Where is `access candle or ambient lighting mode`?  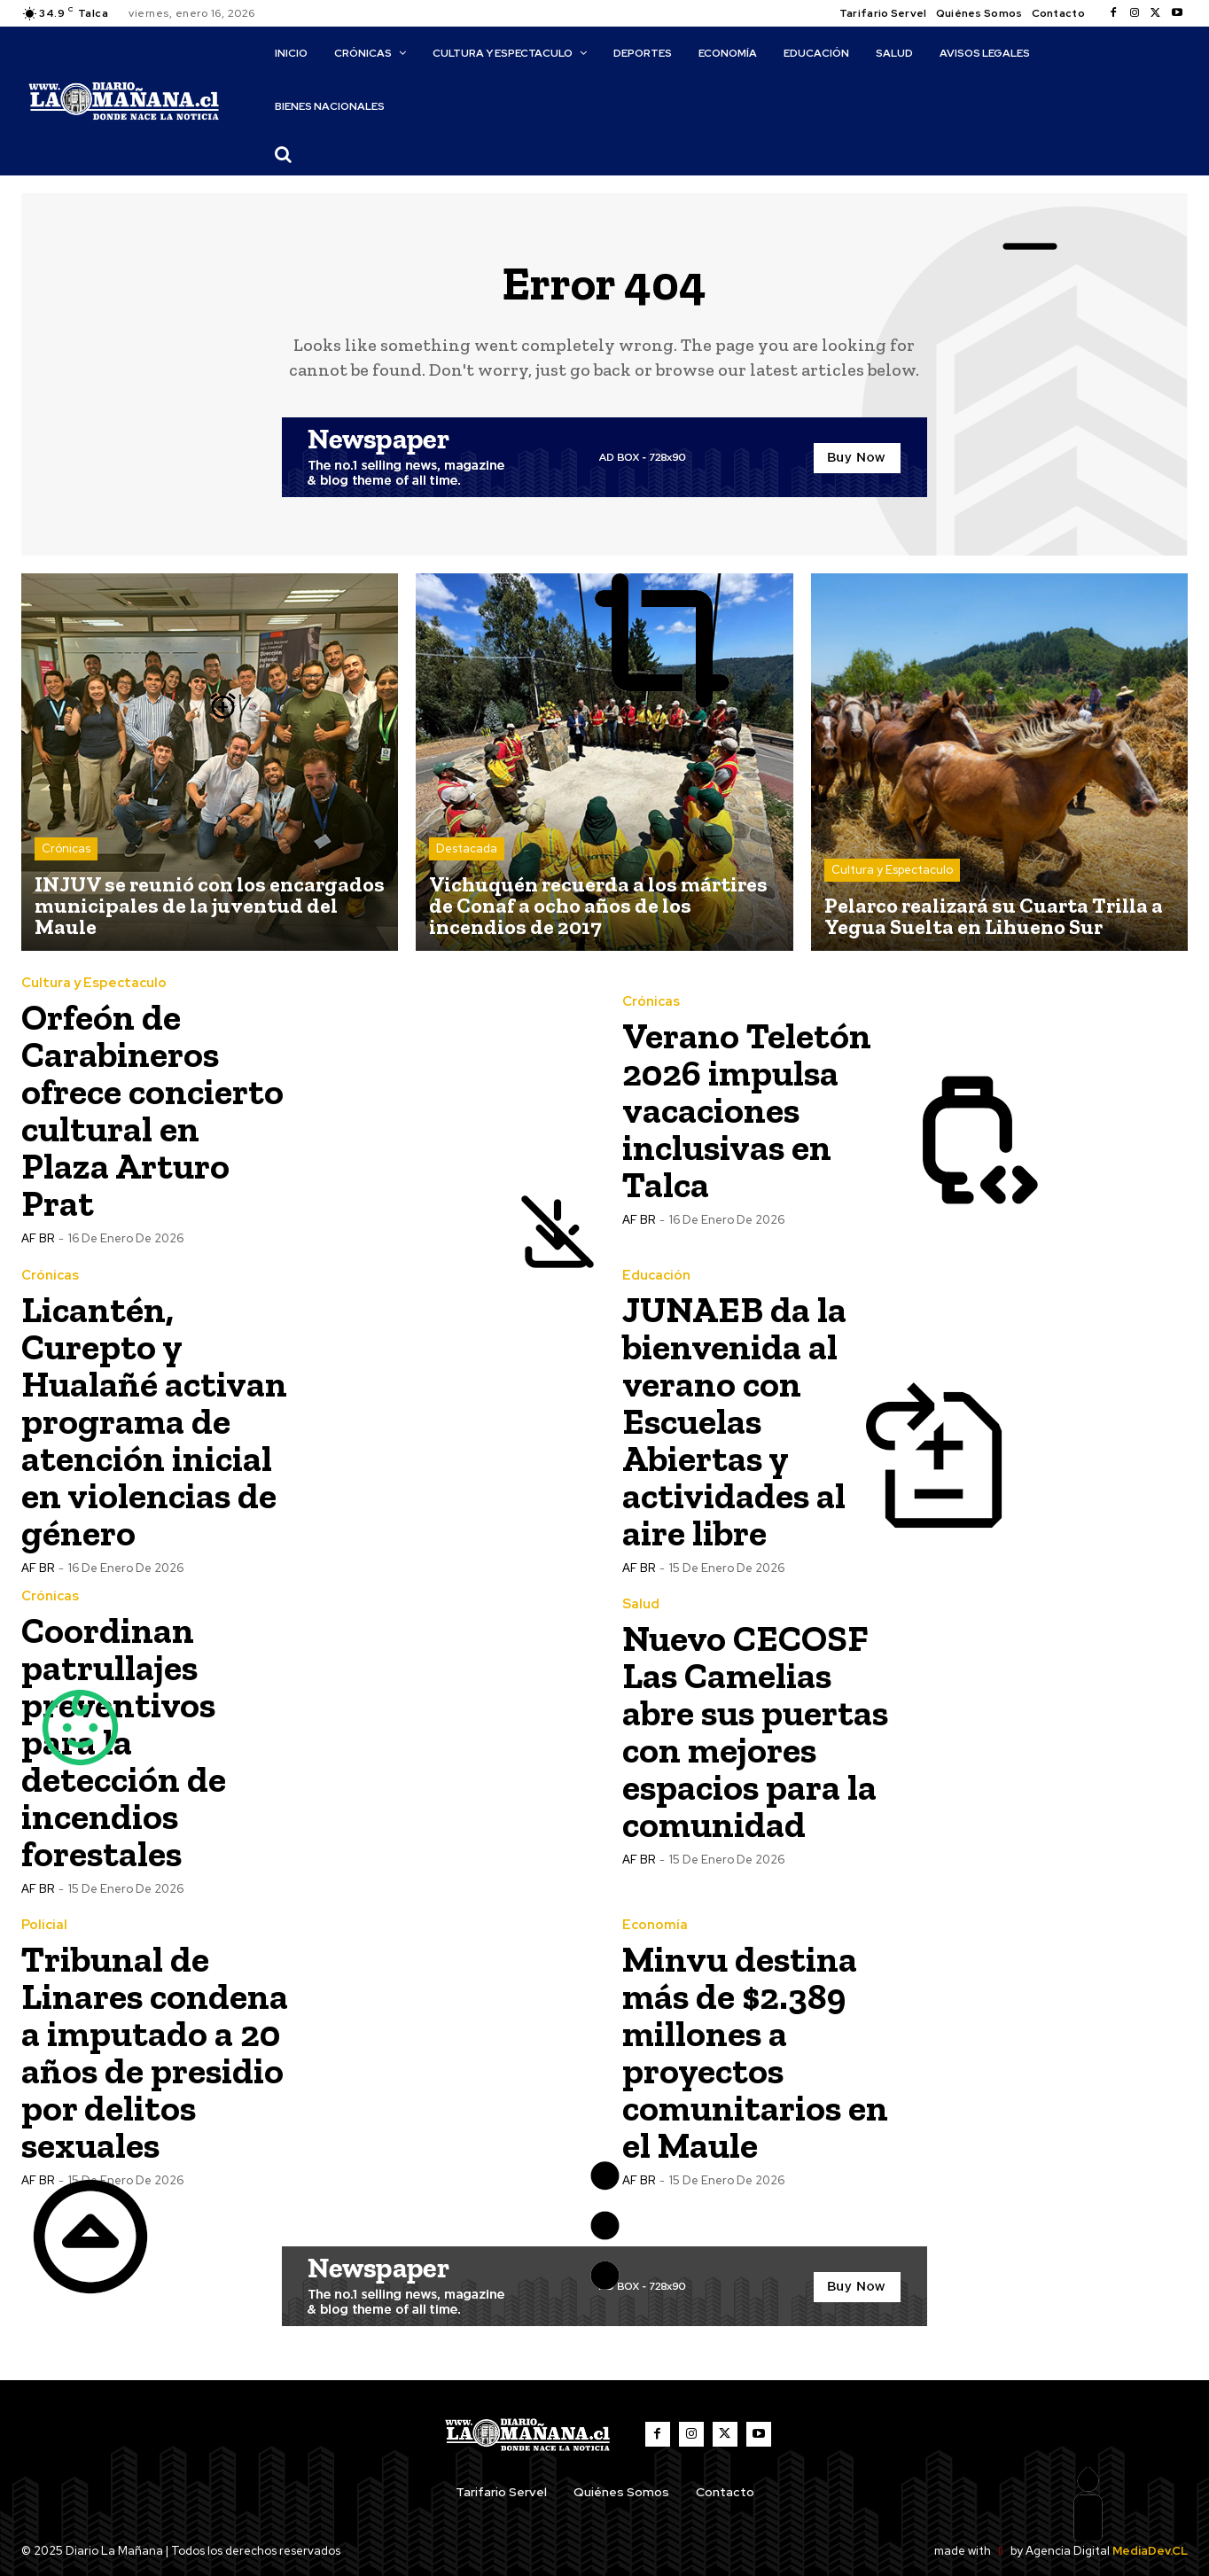 access candle or ambient lighting mode is located at coordinates (1088, 2505).